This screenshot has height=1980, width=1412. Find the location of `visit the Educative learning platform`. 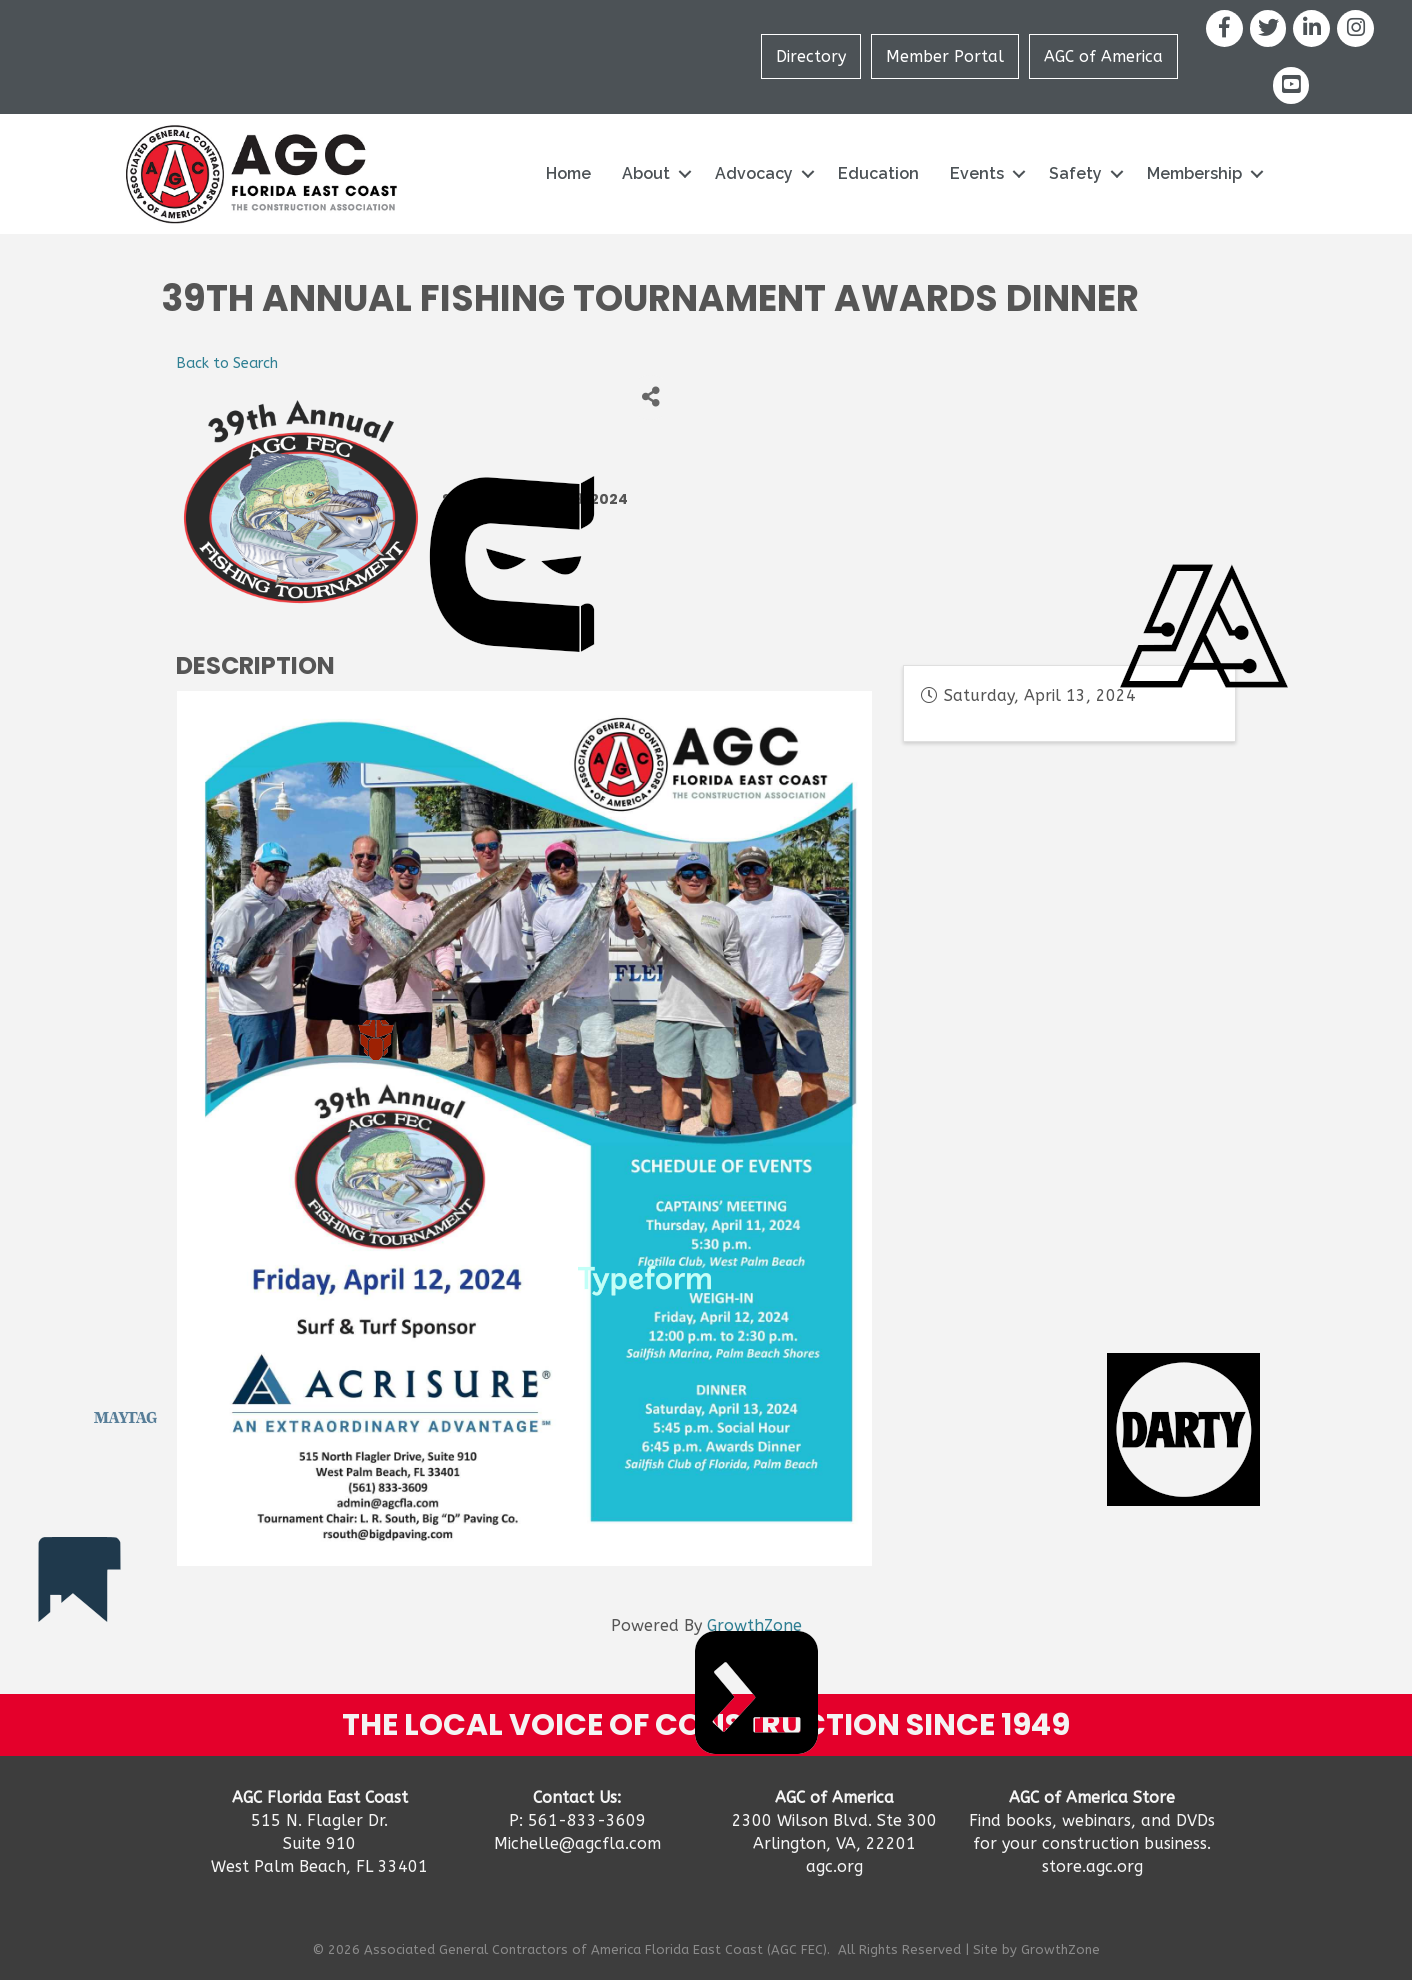

visit the Educative learning platform is located at coordinates (756, 1692).